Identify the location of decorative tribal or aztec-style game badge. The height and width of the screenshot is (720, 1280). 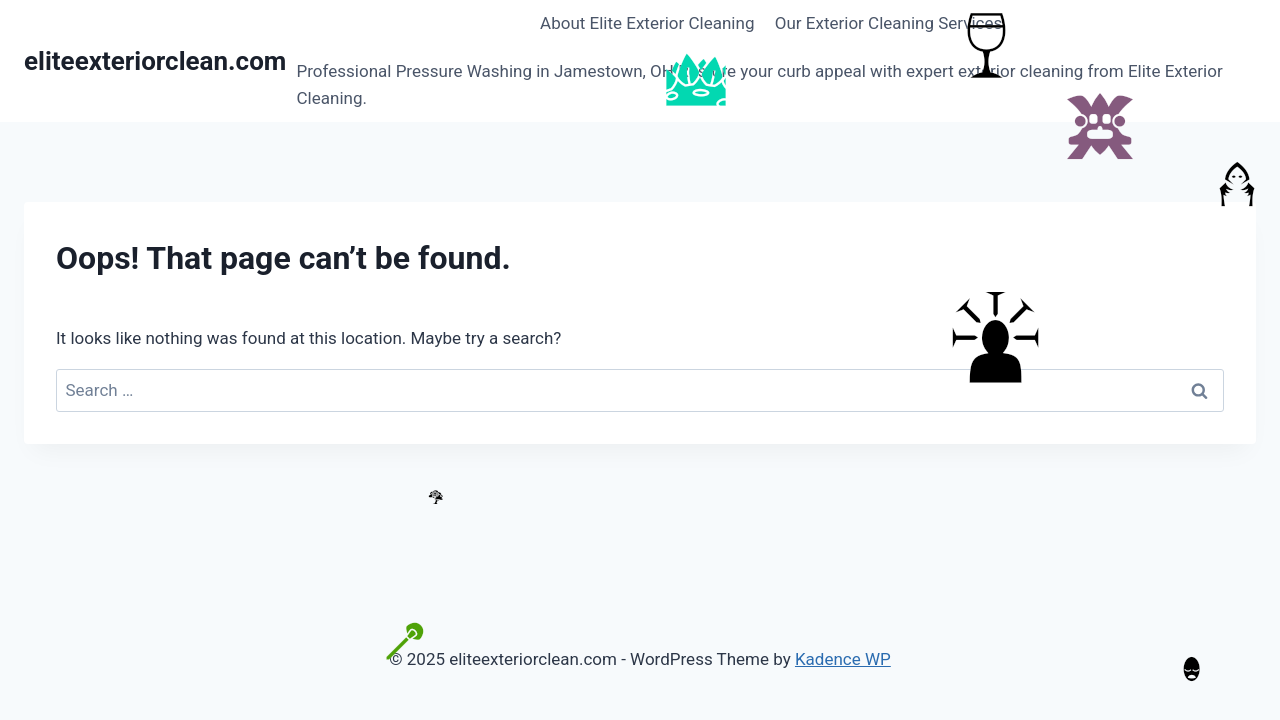
(1100, 126).